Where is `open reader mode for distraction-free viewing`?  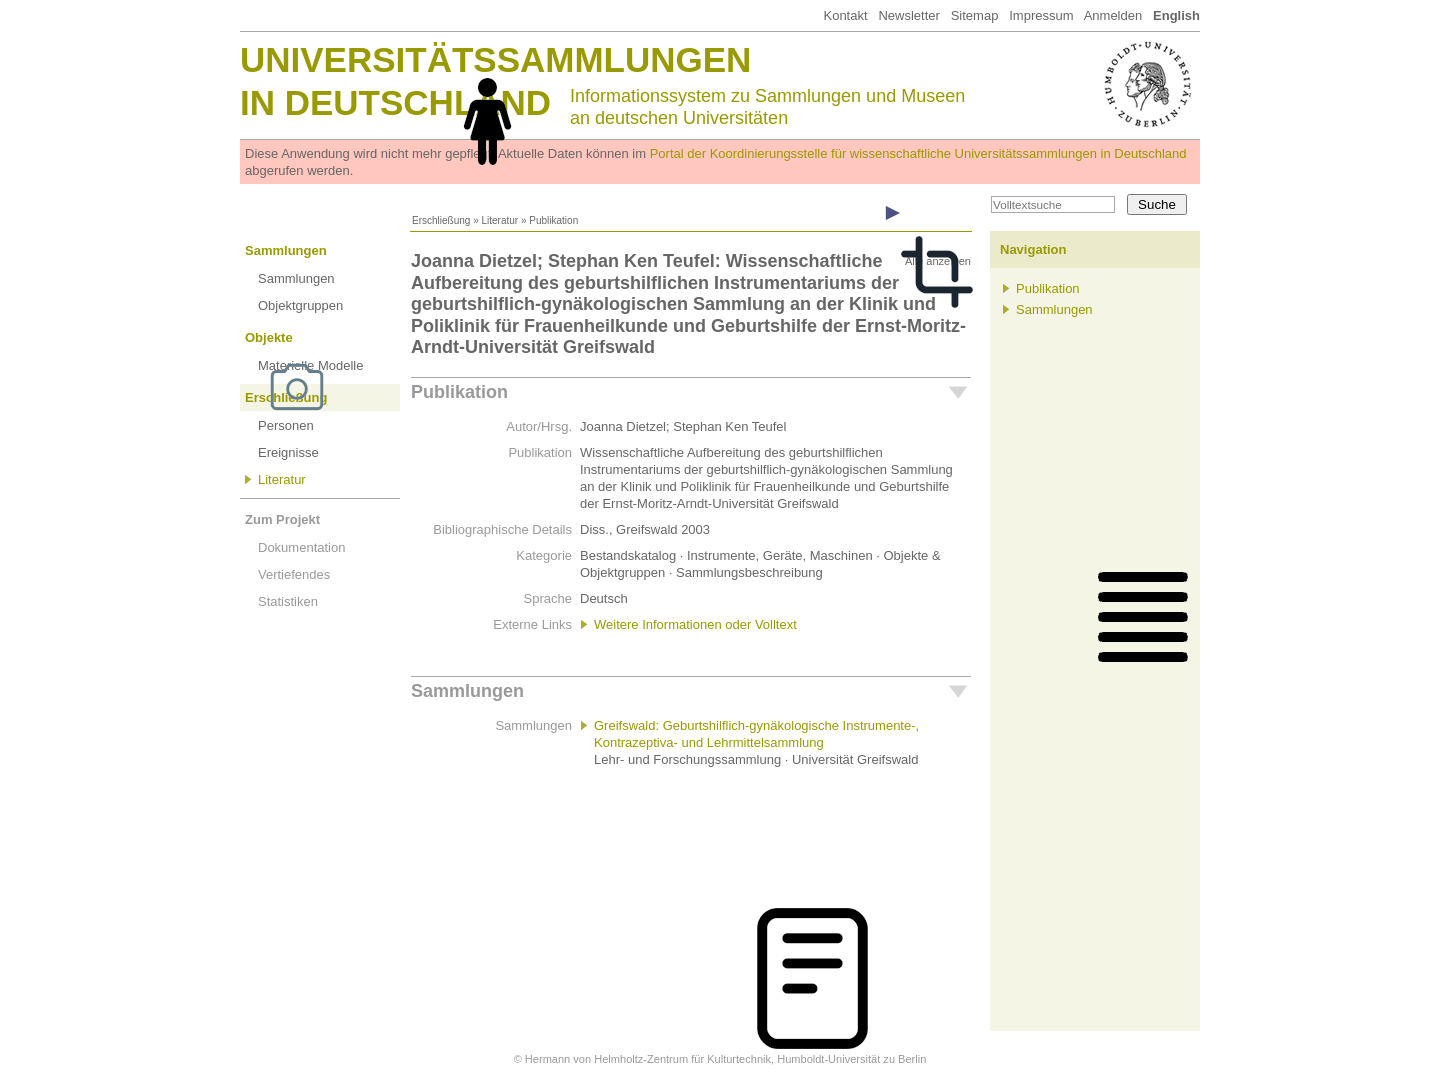 open reader mode for distraction-free viewing is located at coordinates (812, 978).